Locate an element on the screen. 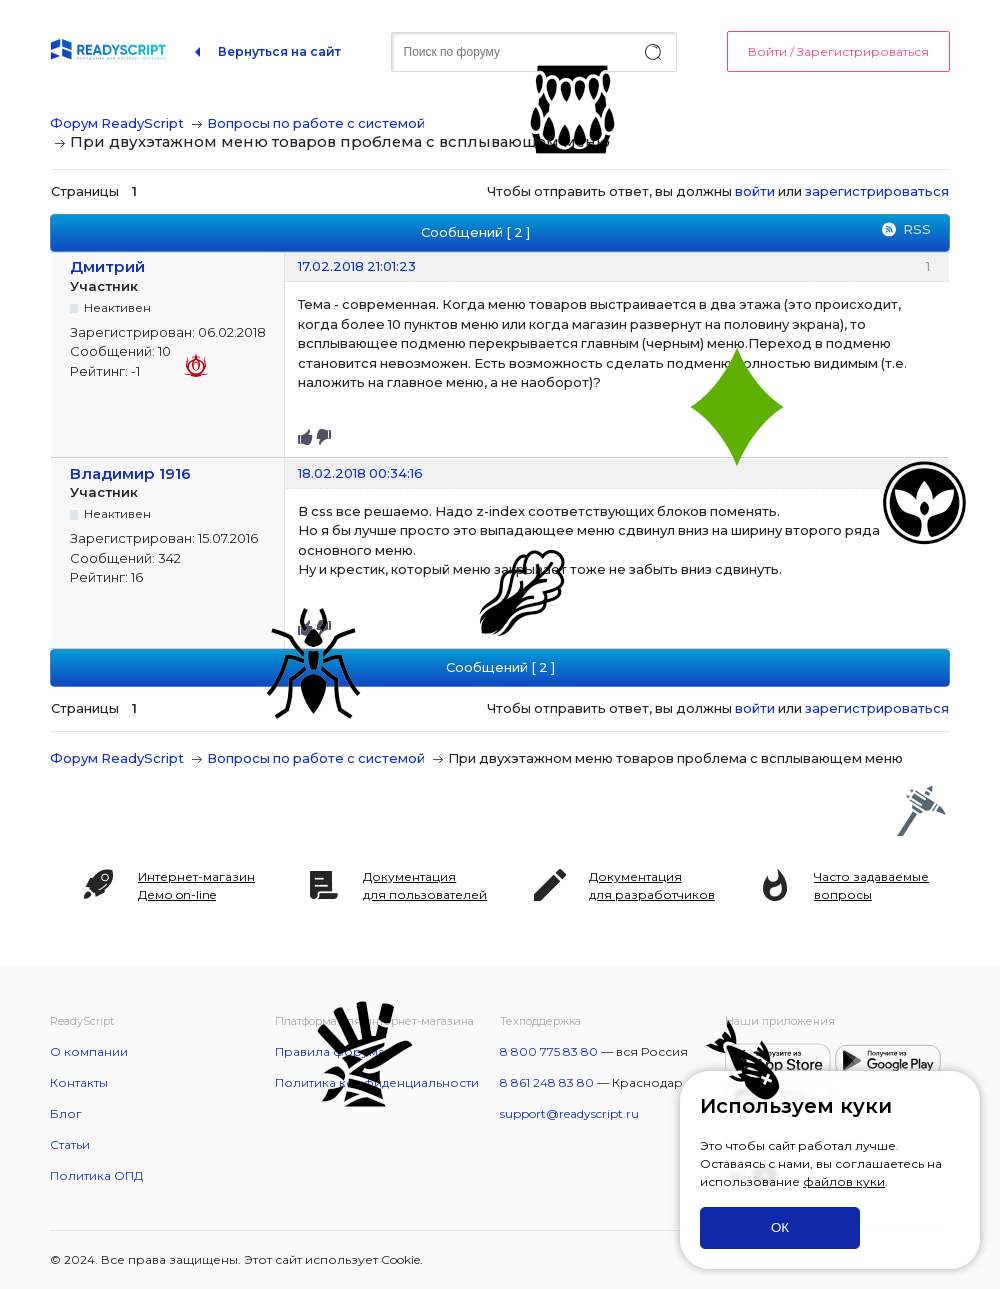 The image size is (1000, 1289). view dental health or teeth status is located at coordinates (572, 109).